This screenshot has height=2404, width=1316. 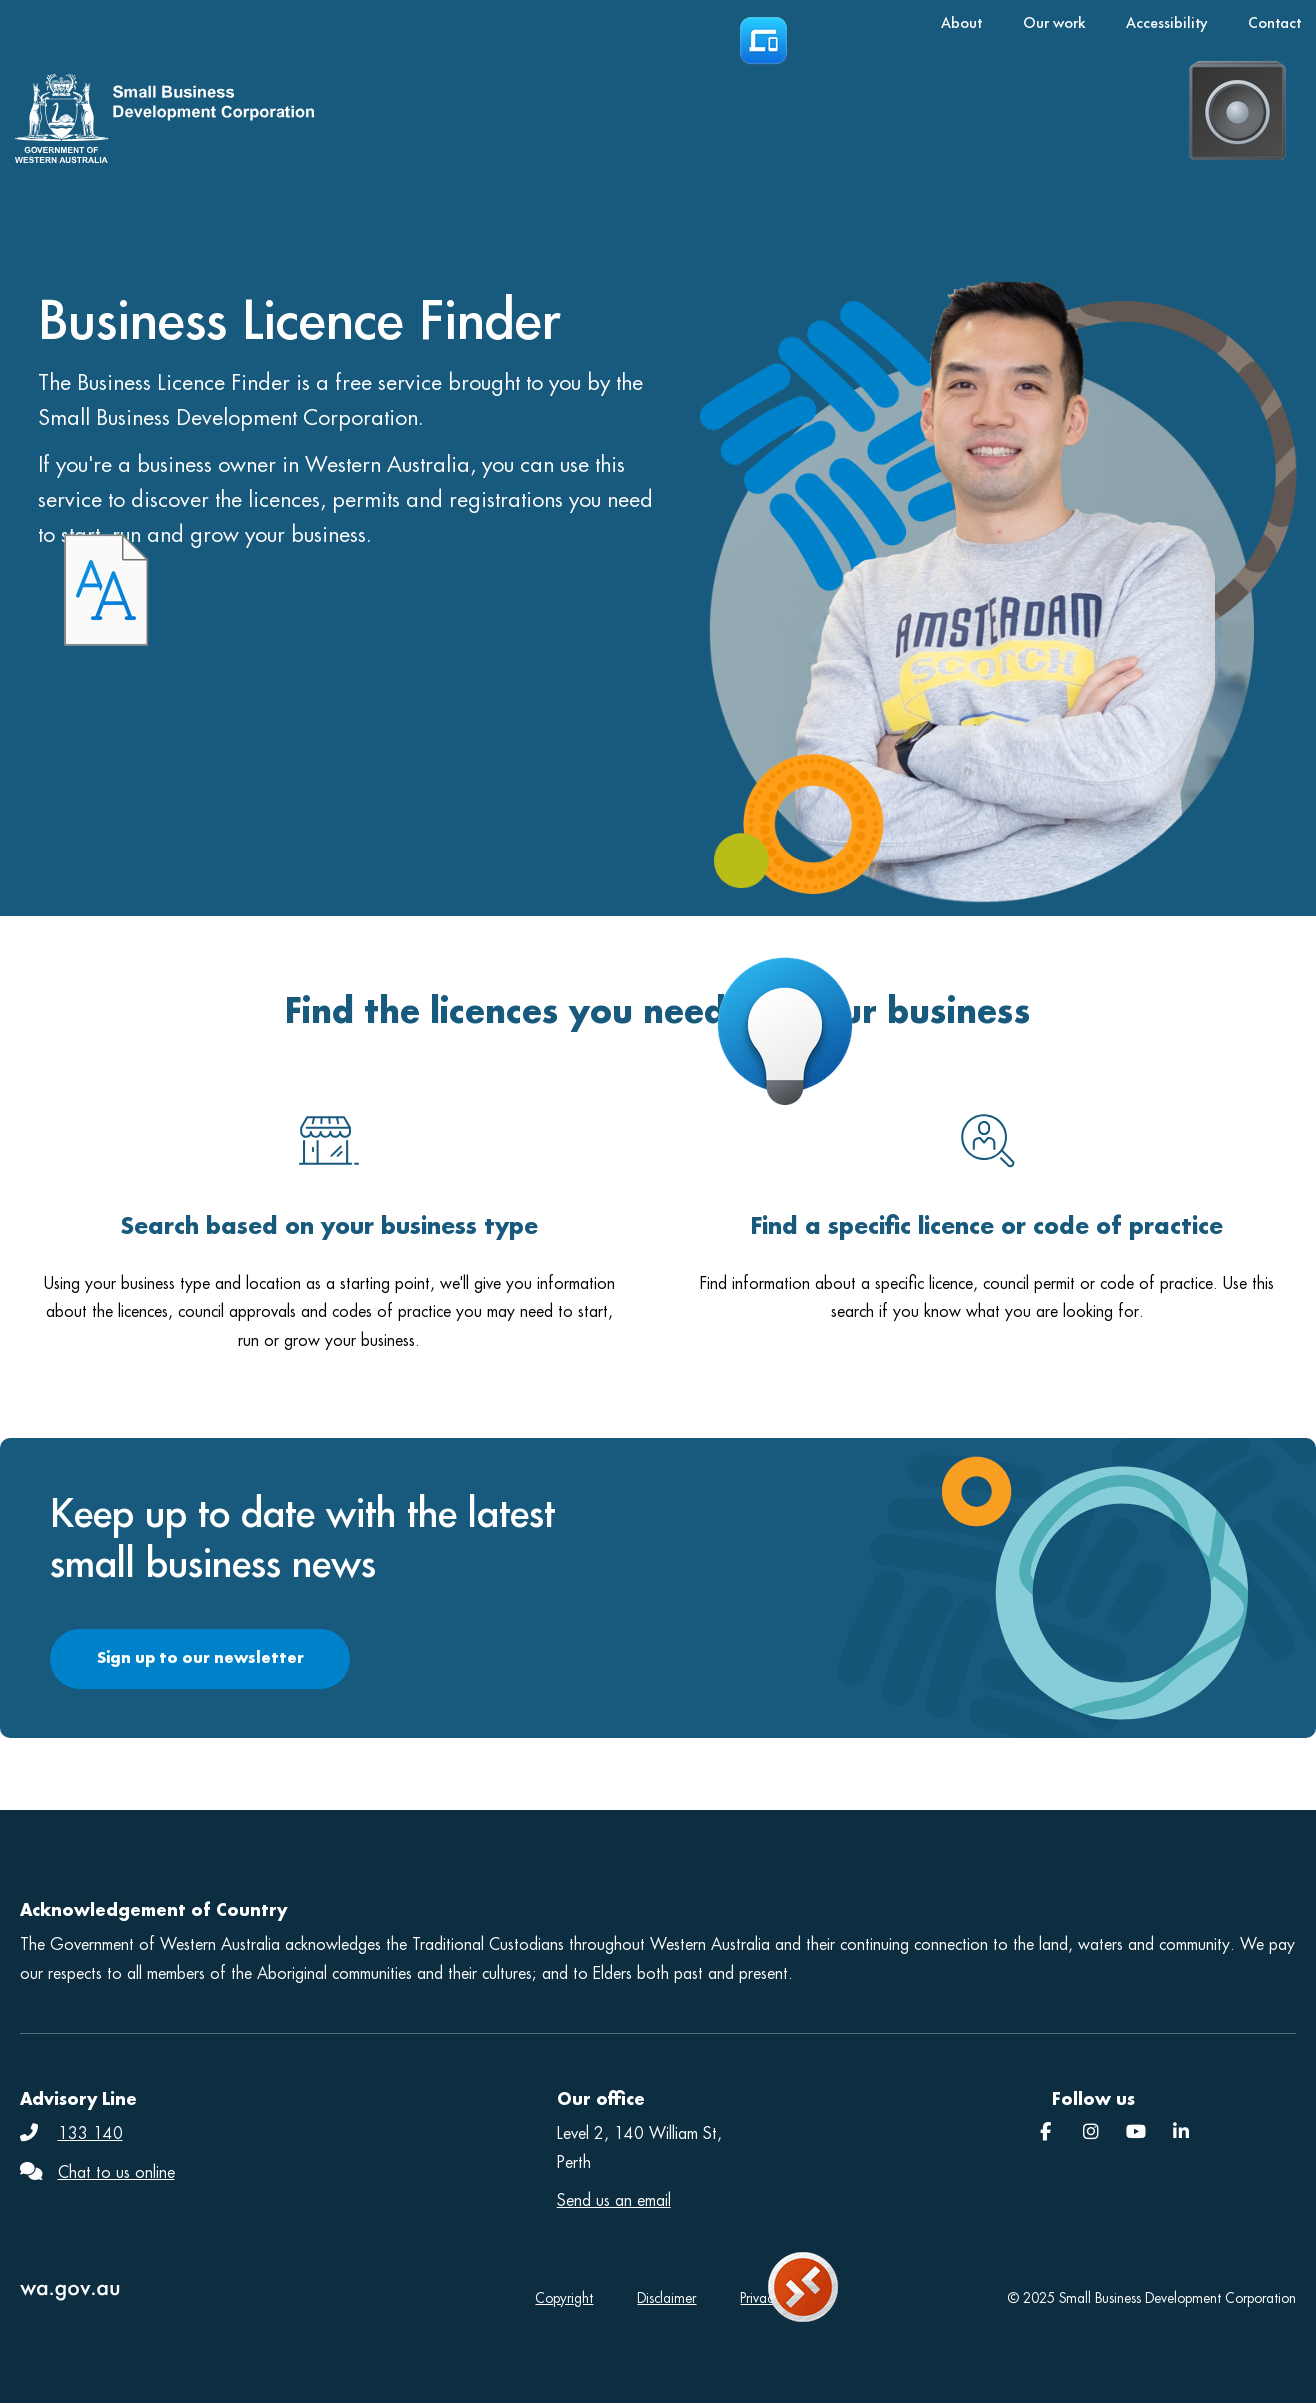 I want to click on access sound and audio settings, so click(x=1237, y=110).